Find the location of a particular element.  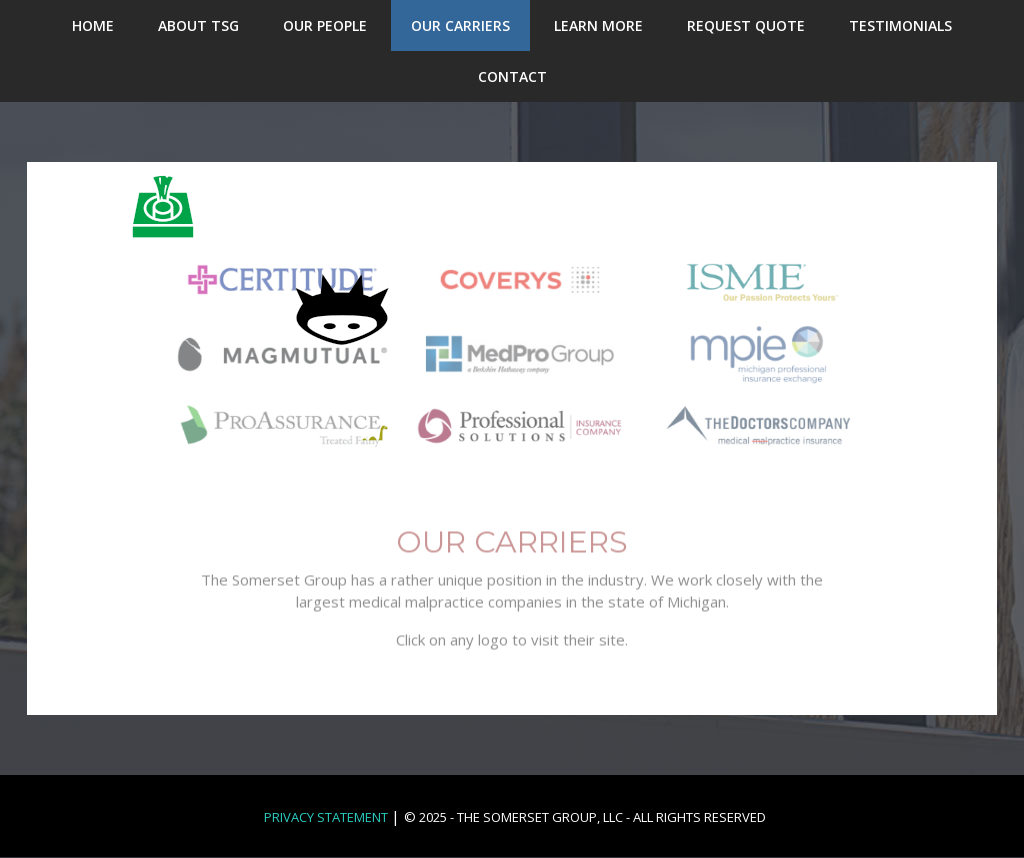

access sea creatures or aquatic animals category is located at coordinates (375, 433).